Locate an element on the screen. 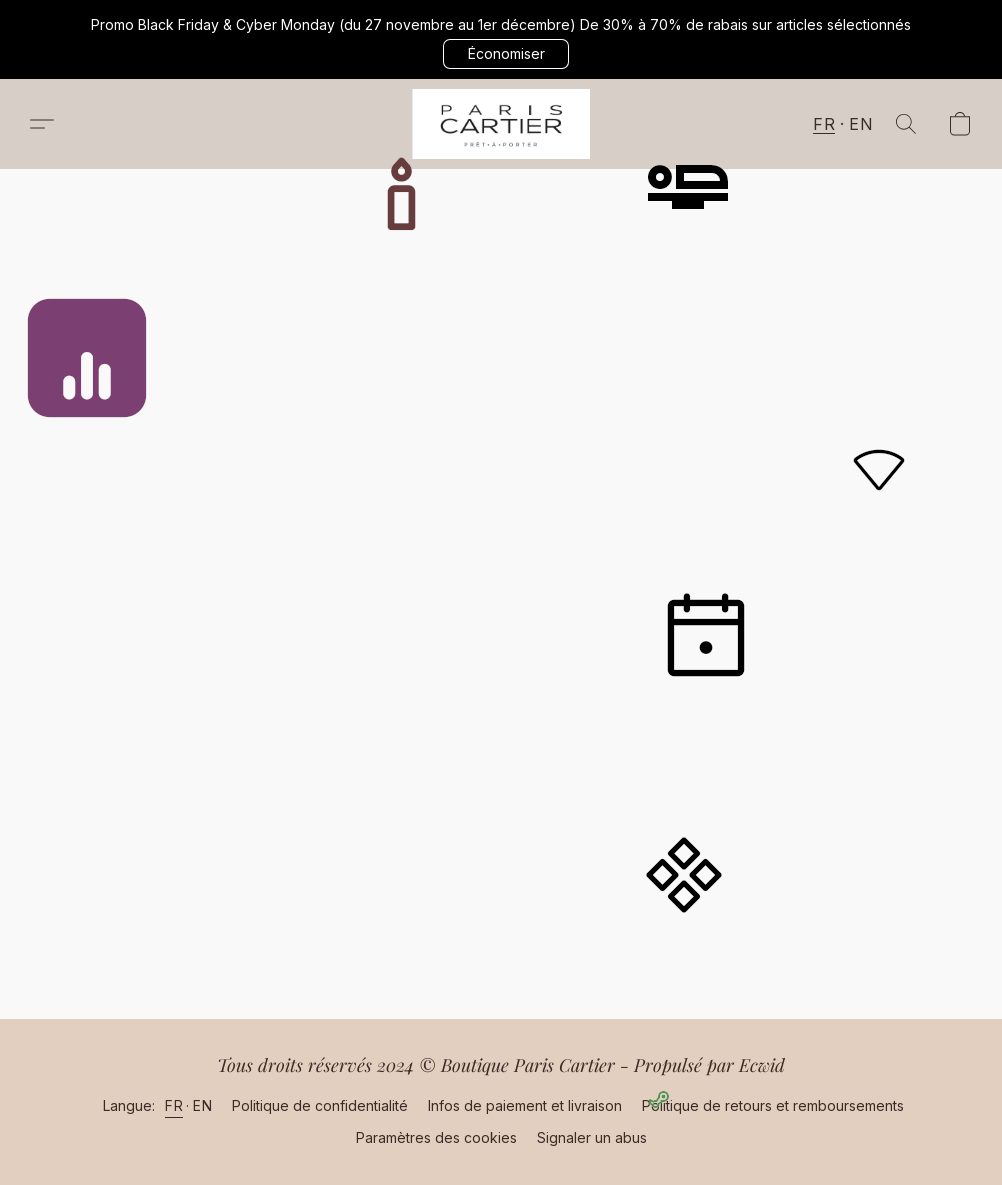  open Steam gaming platform is located at coordinates (659, 1099).